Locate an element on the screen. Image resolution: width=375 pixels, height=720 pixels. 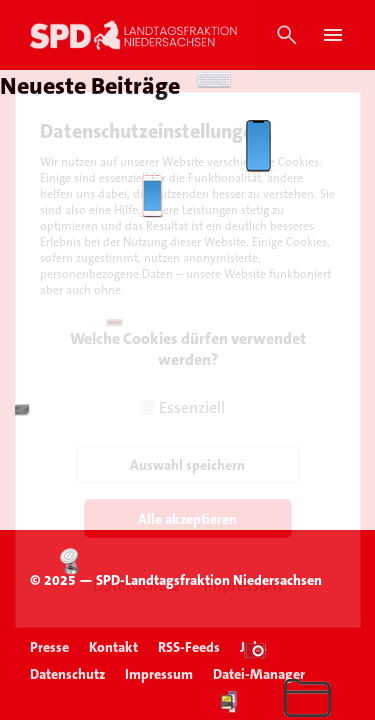
access file and folder preferences is located at coordinates (307, 696).